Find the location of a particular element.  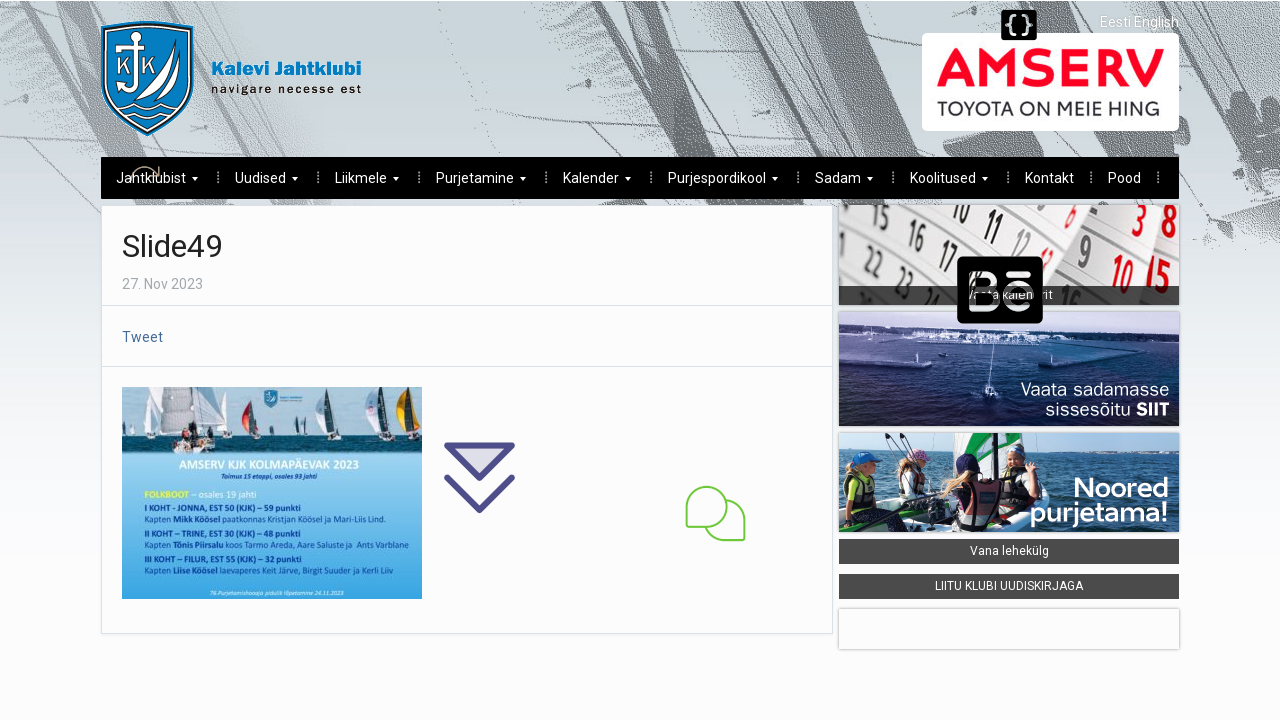

view behance portfolio is located at coordinates (1000, 290).